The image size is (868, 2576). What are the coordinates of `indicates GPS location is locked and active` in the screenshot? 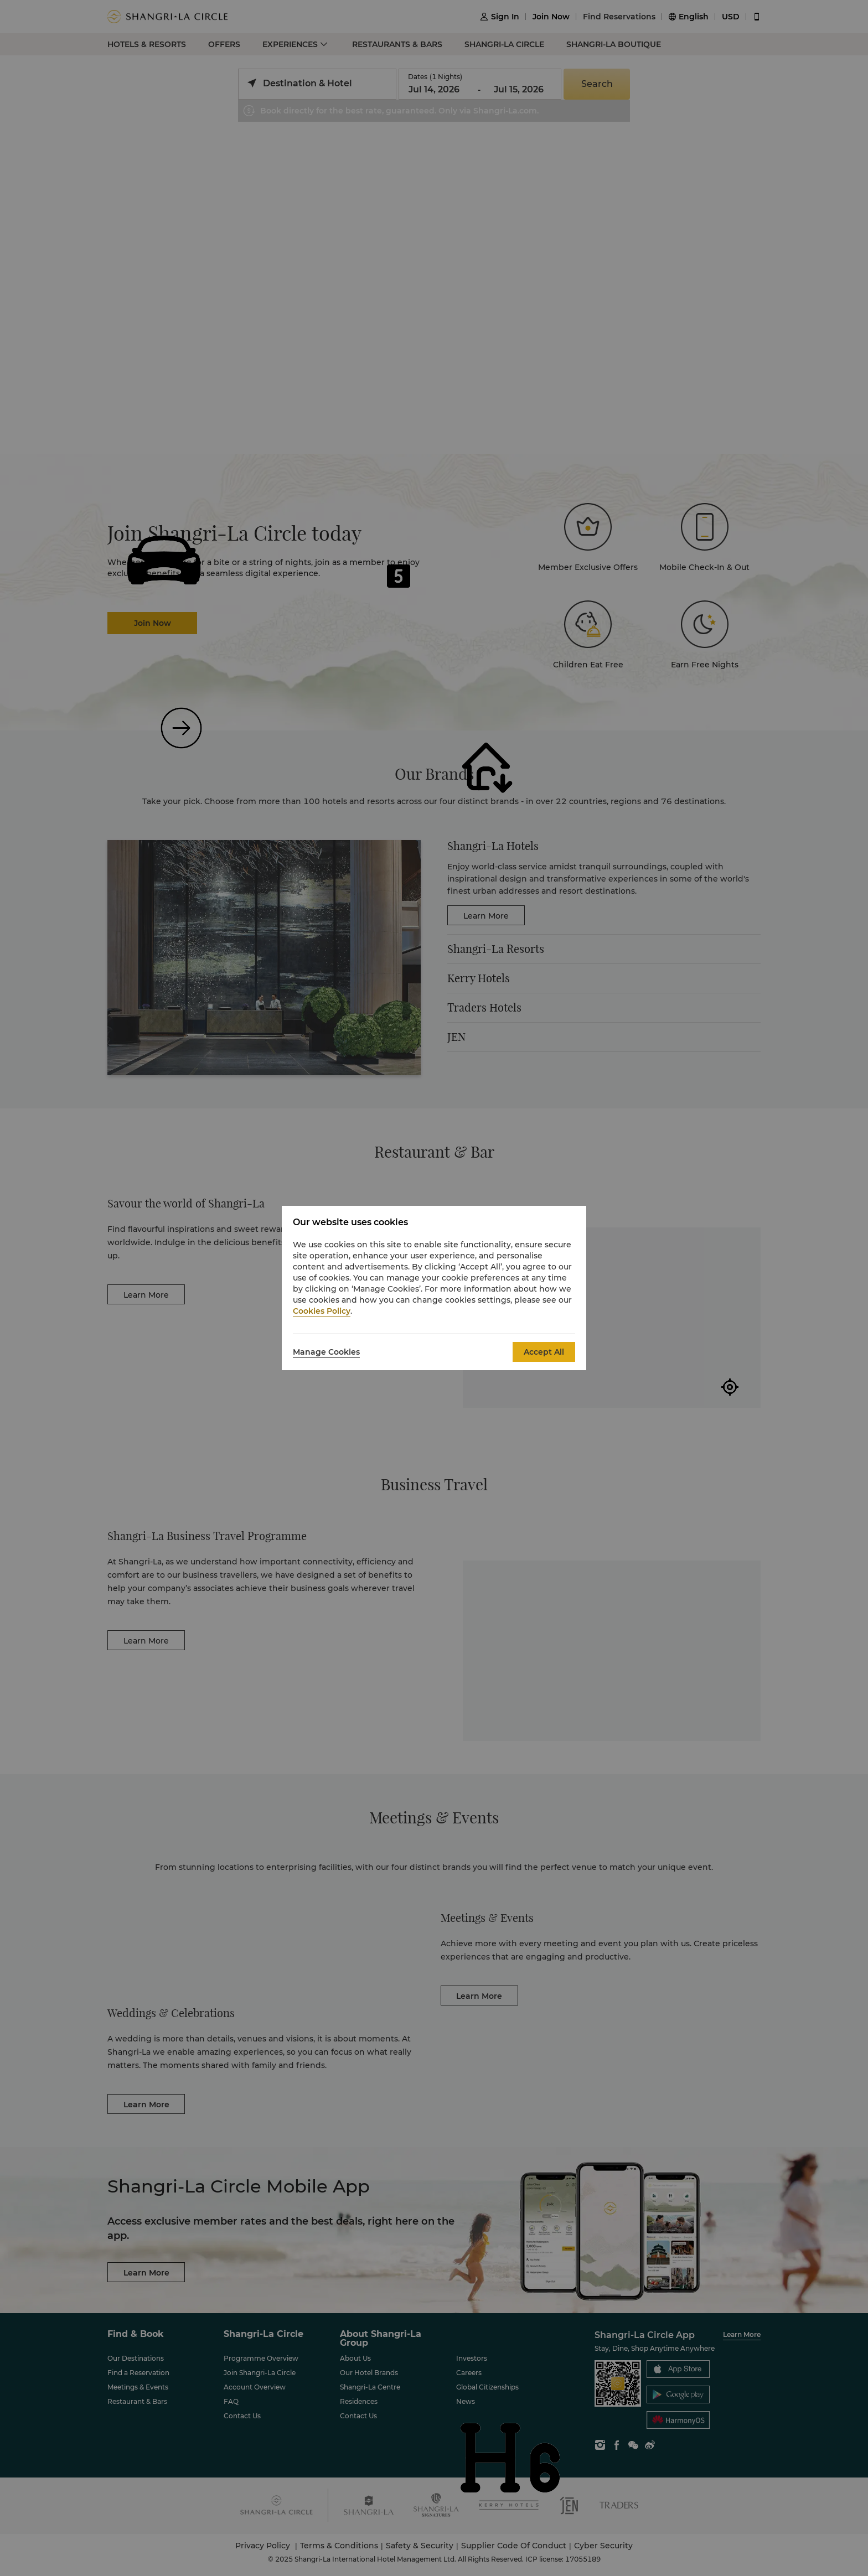 It's located at (730, 1387).